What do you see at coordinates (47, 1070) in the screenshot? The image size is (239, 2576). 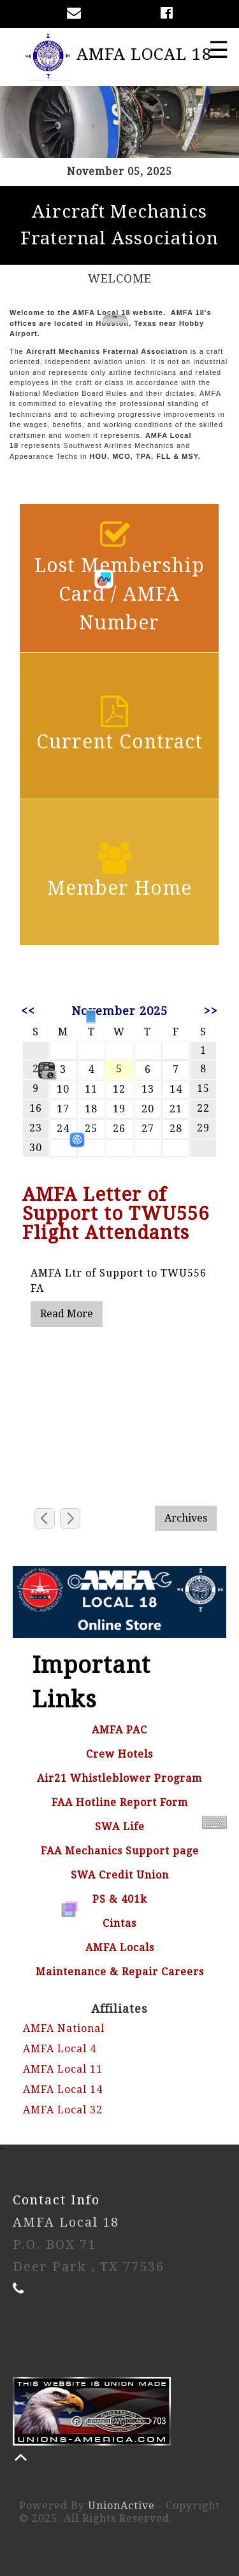 I see `open image capture to import photos from cameras or scanners` at bounding box center [47, 1070].